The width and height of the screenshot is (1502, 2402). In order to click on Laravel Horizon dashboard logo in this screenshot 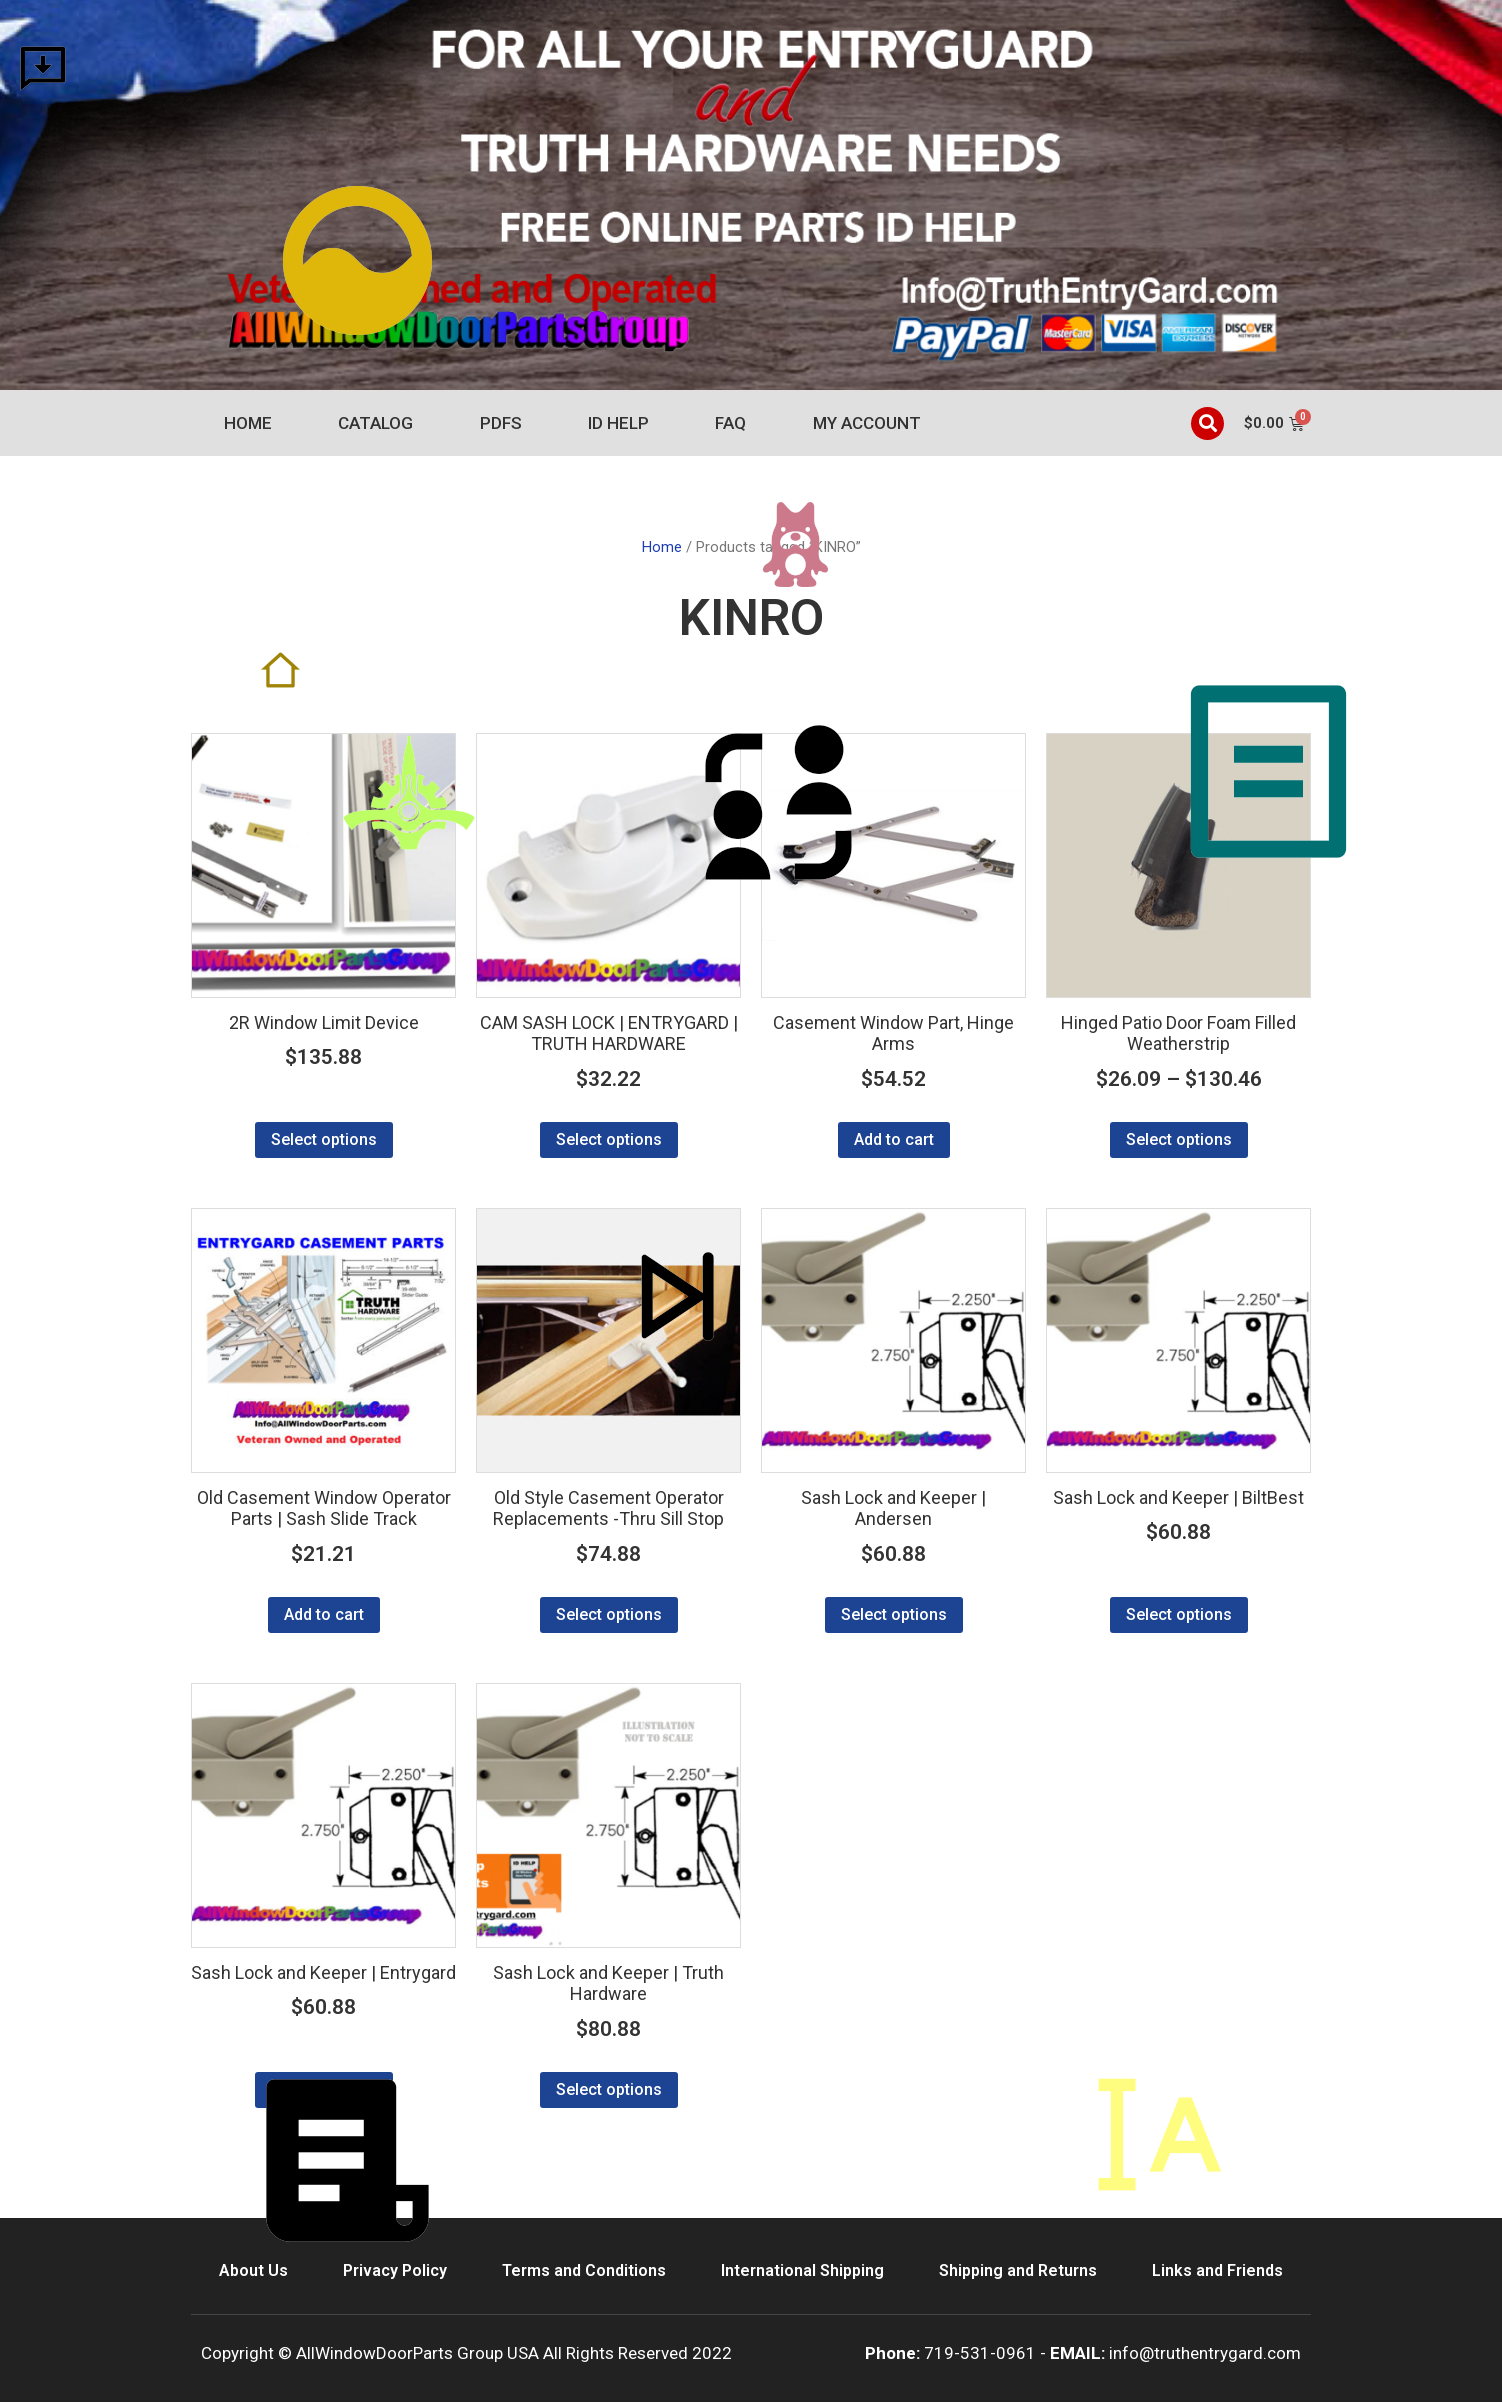, I will do `click(357, 260)`.